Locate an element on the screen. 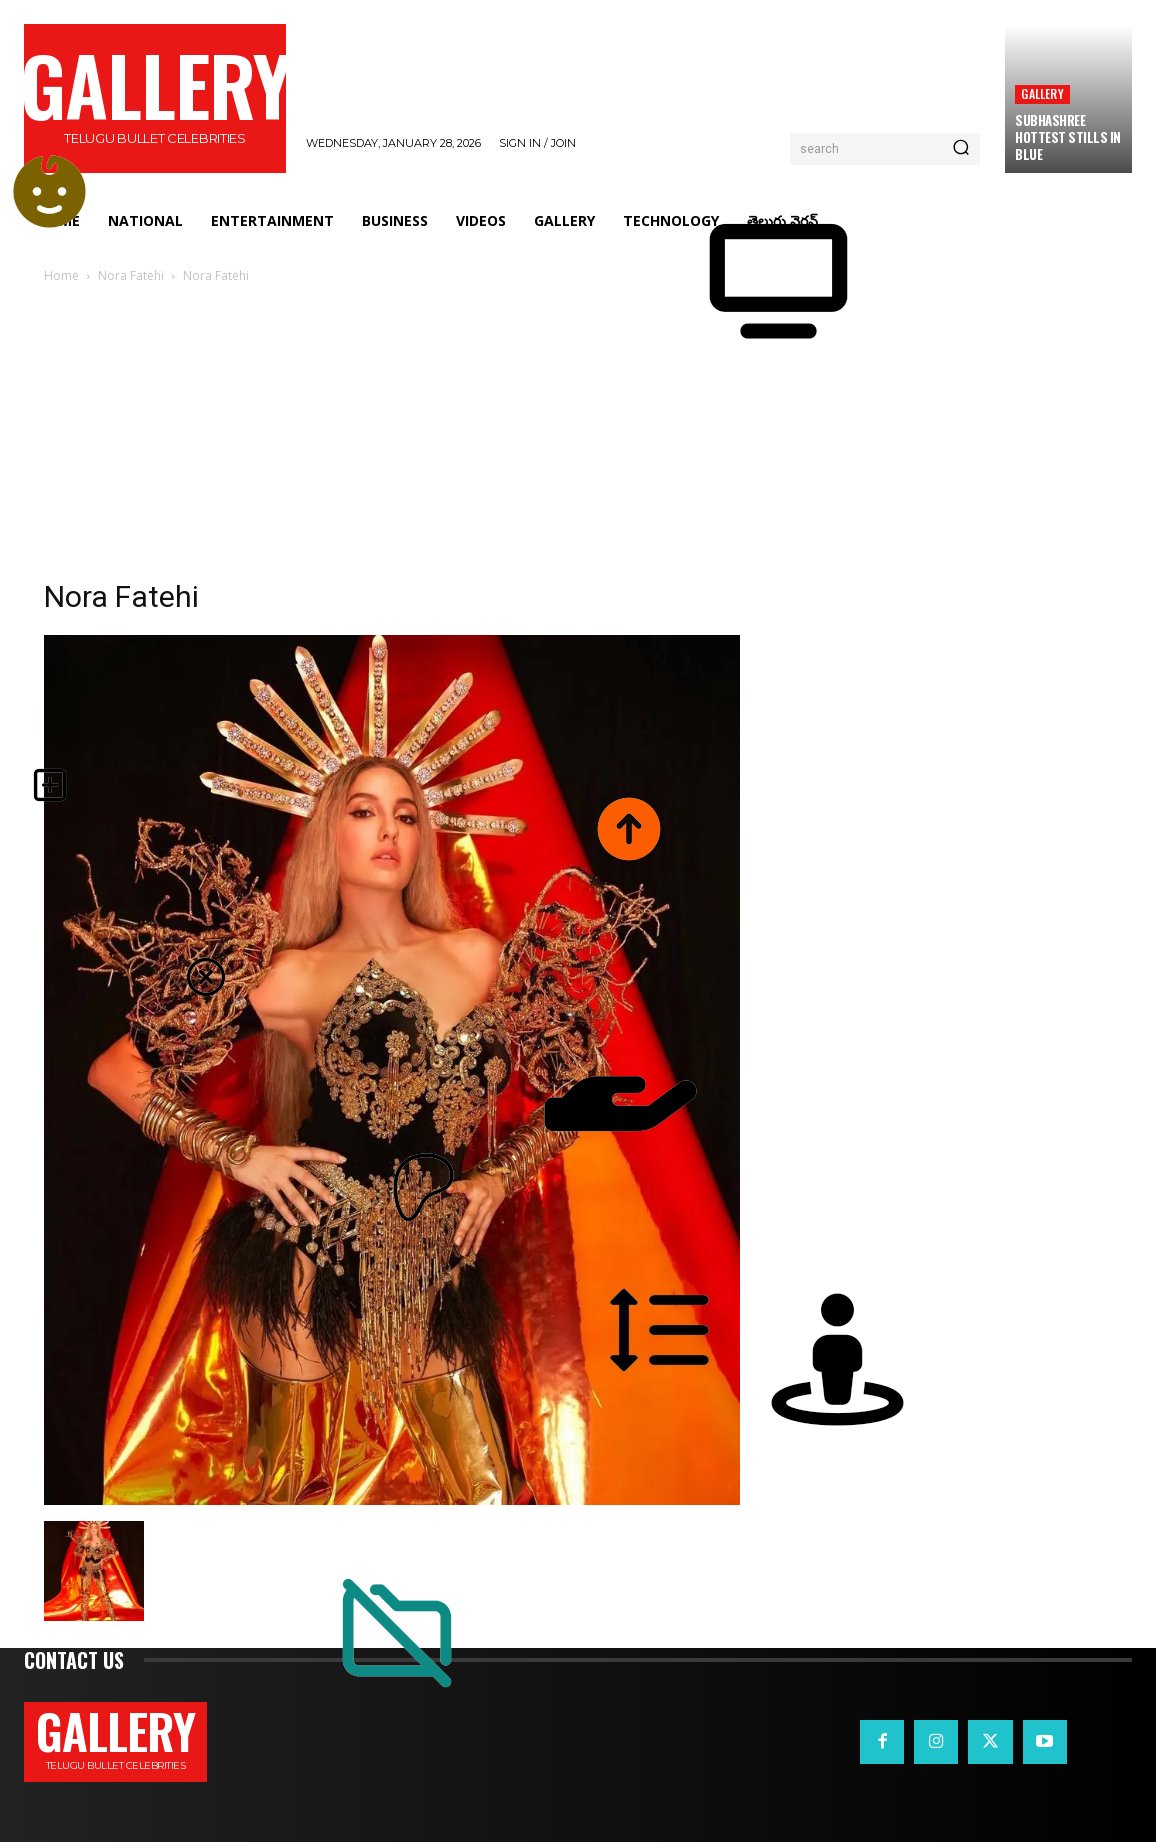 Image resolution: width=1156 pixels, height=1842 pixels. link to patreon profile or page is located at coordinates (421, 1186).